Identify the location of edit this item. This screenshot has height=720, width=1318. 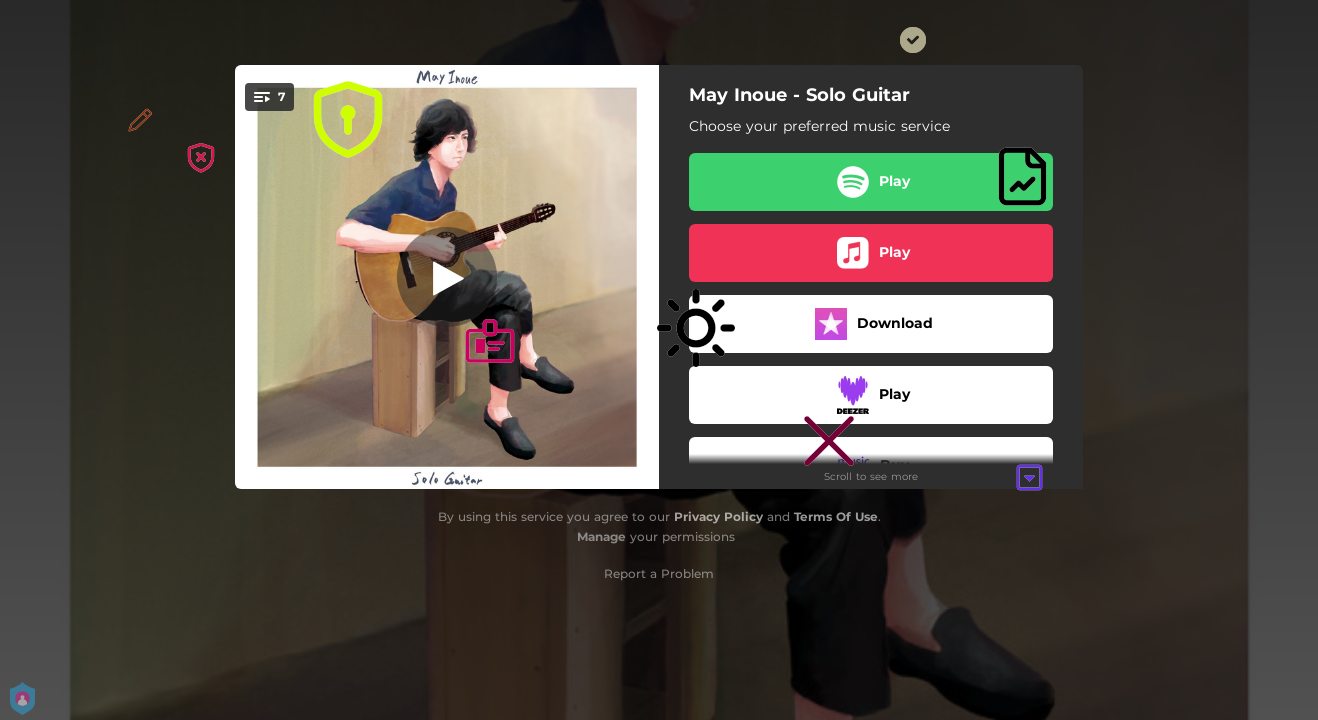
(140, 120).